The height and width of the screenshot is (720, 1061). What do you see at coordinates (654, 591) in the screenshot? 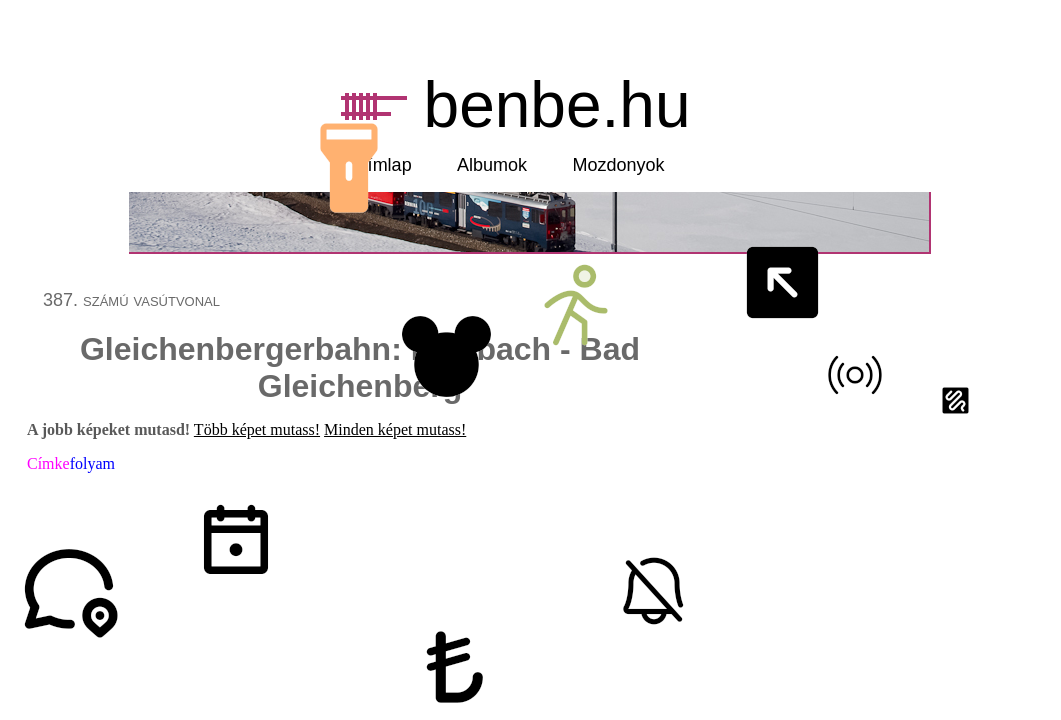
I see `mute notifications` at bounding box center [654, 591].